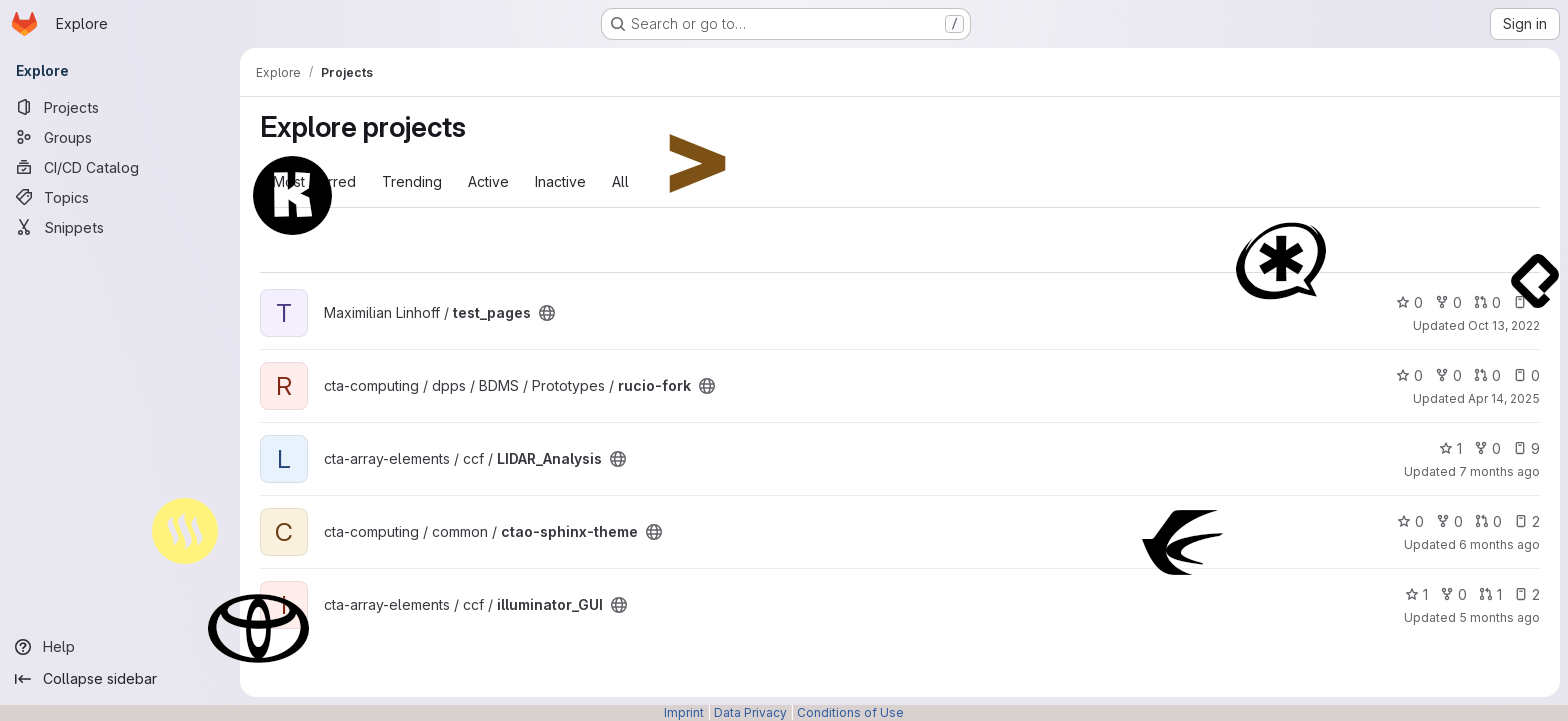  I want to click on open the Platzi learning platform, so click(1535, 281).